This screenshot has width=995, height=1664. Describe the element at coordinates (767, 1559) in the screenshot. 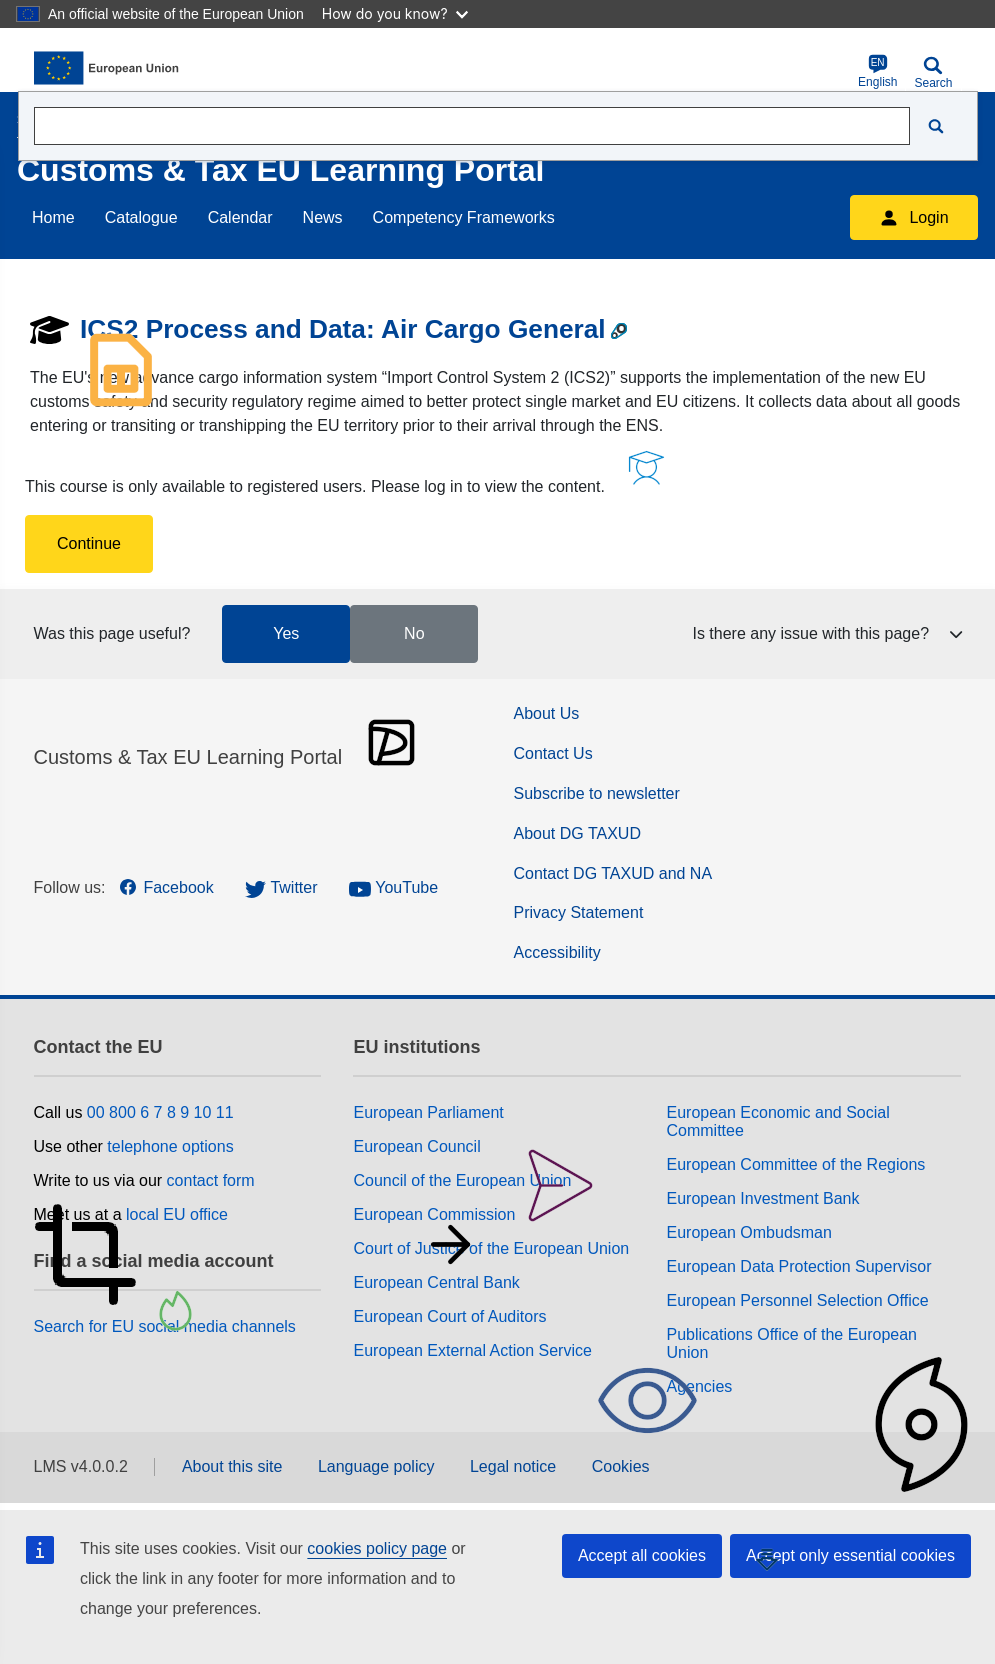

I see `download file or content` at that location.